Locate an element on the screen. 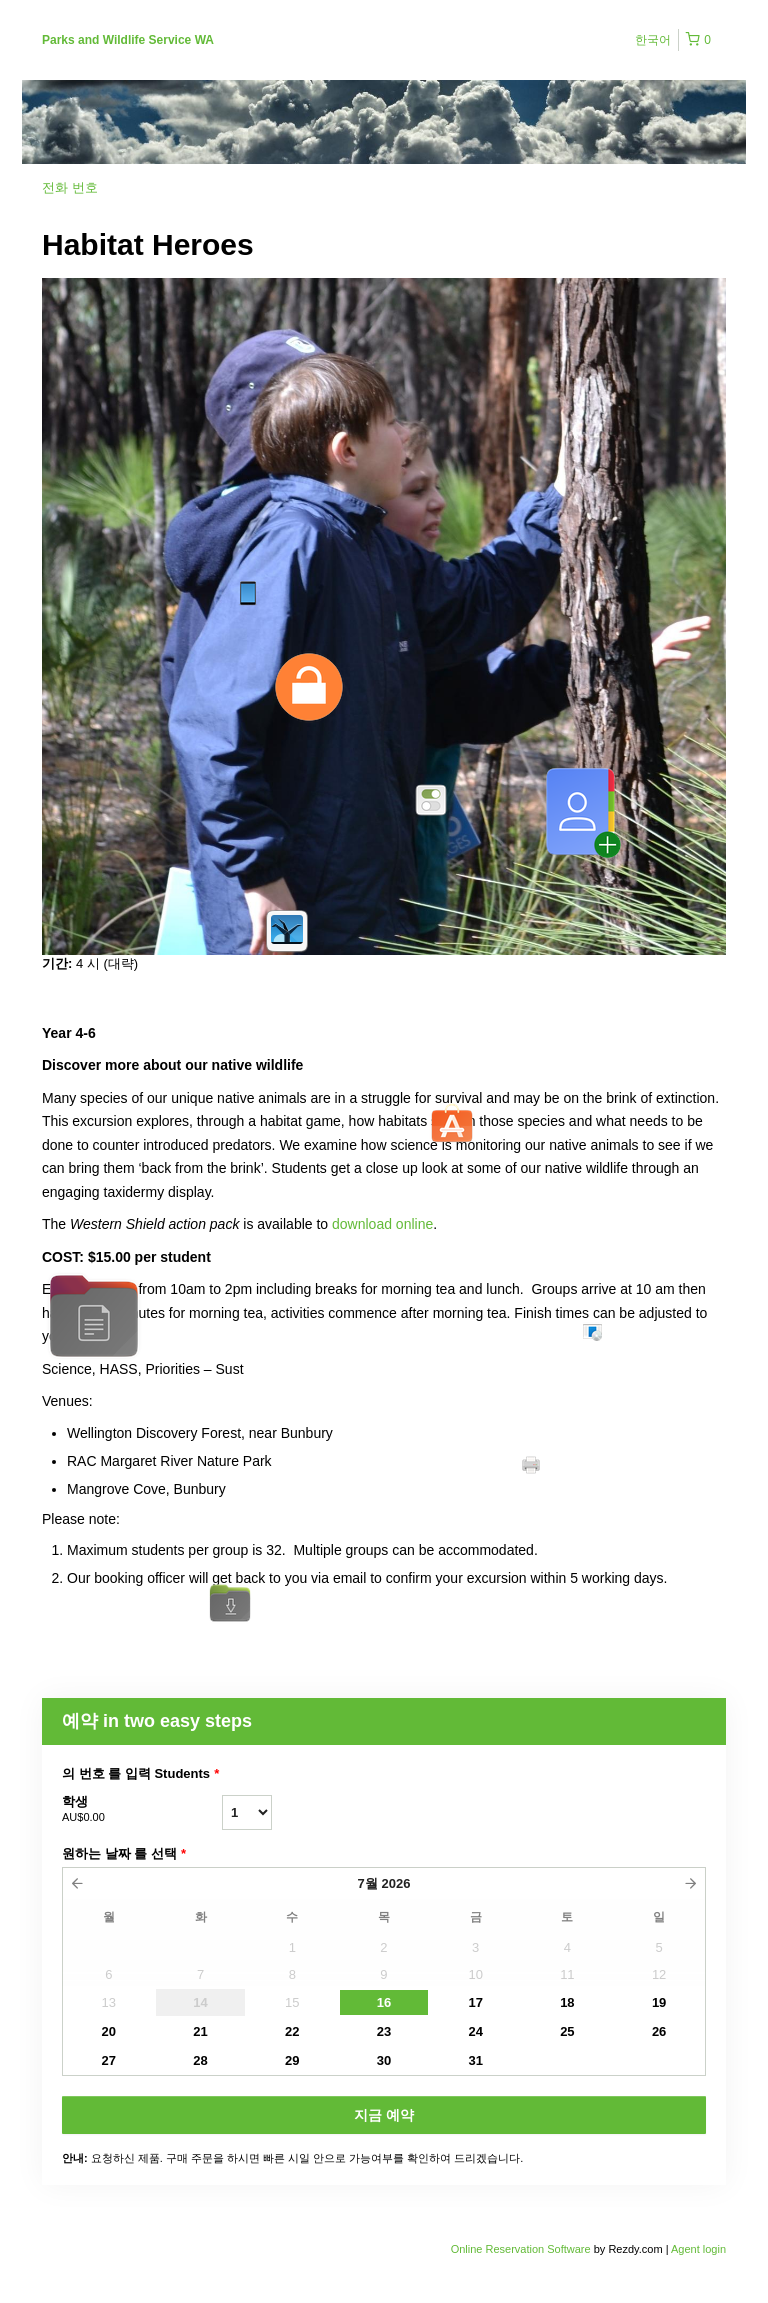  iPad mini device with cellular connectivity is located at coordinates (248, 591).